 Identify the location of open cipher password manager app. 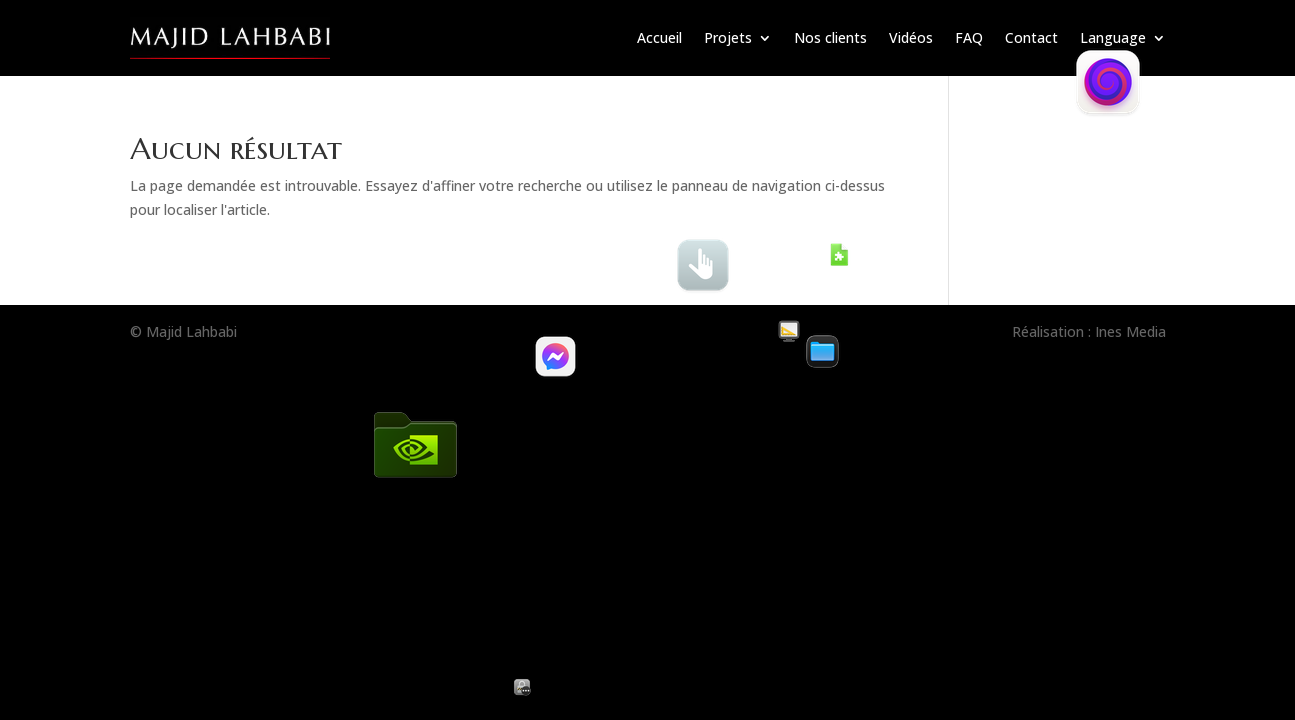
(522, 687).